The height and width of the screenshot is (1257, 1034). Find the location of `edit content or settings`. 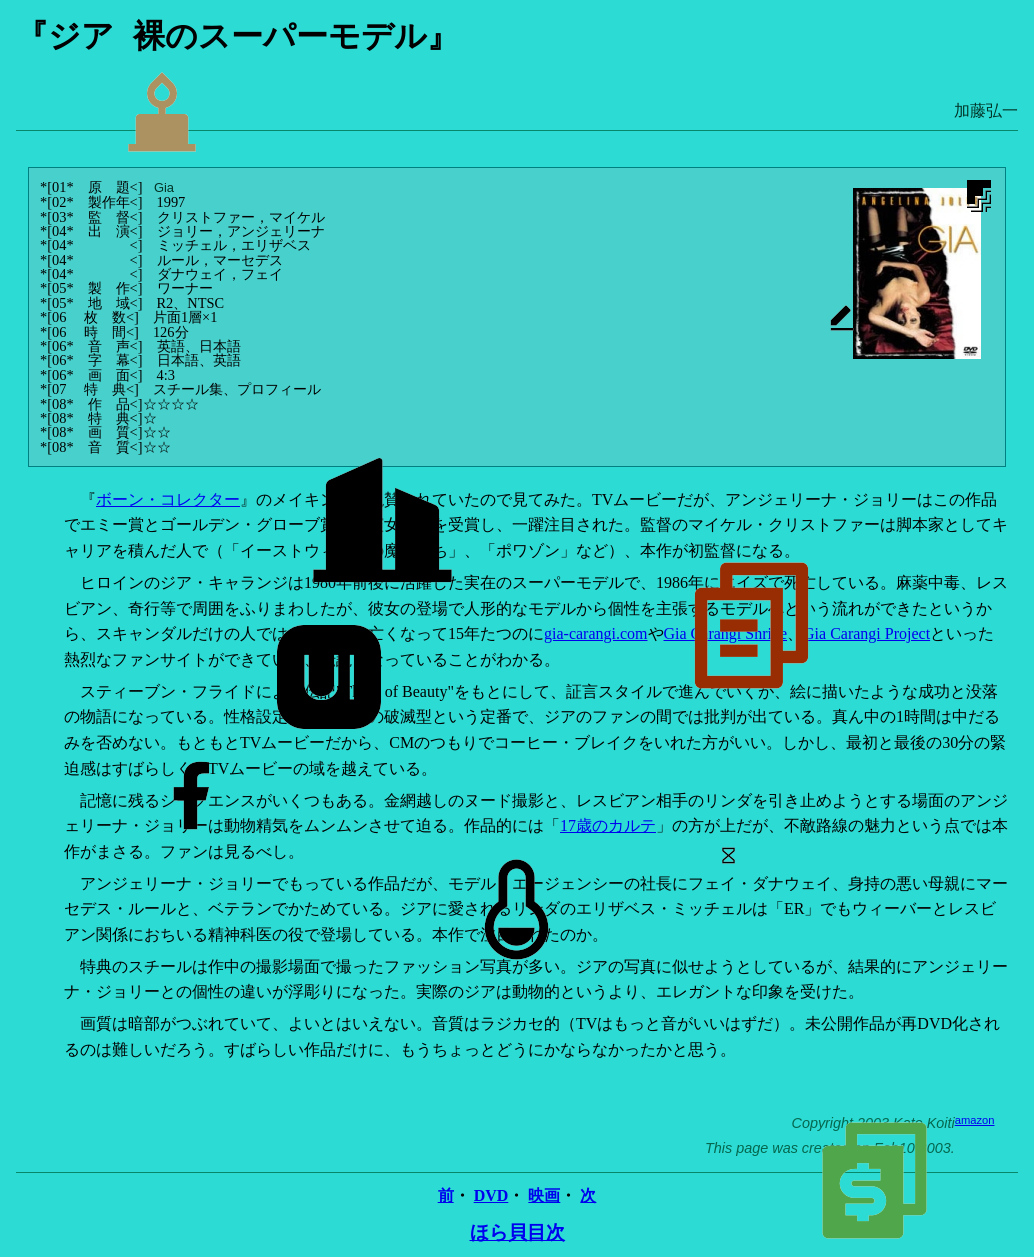

edit content or settings is located at coordinates (842, 318).